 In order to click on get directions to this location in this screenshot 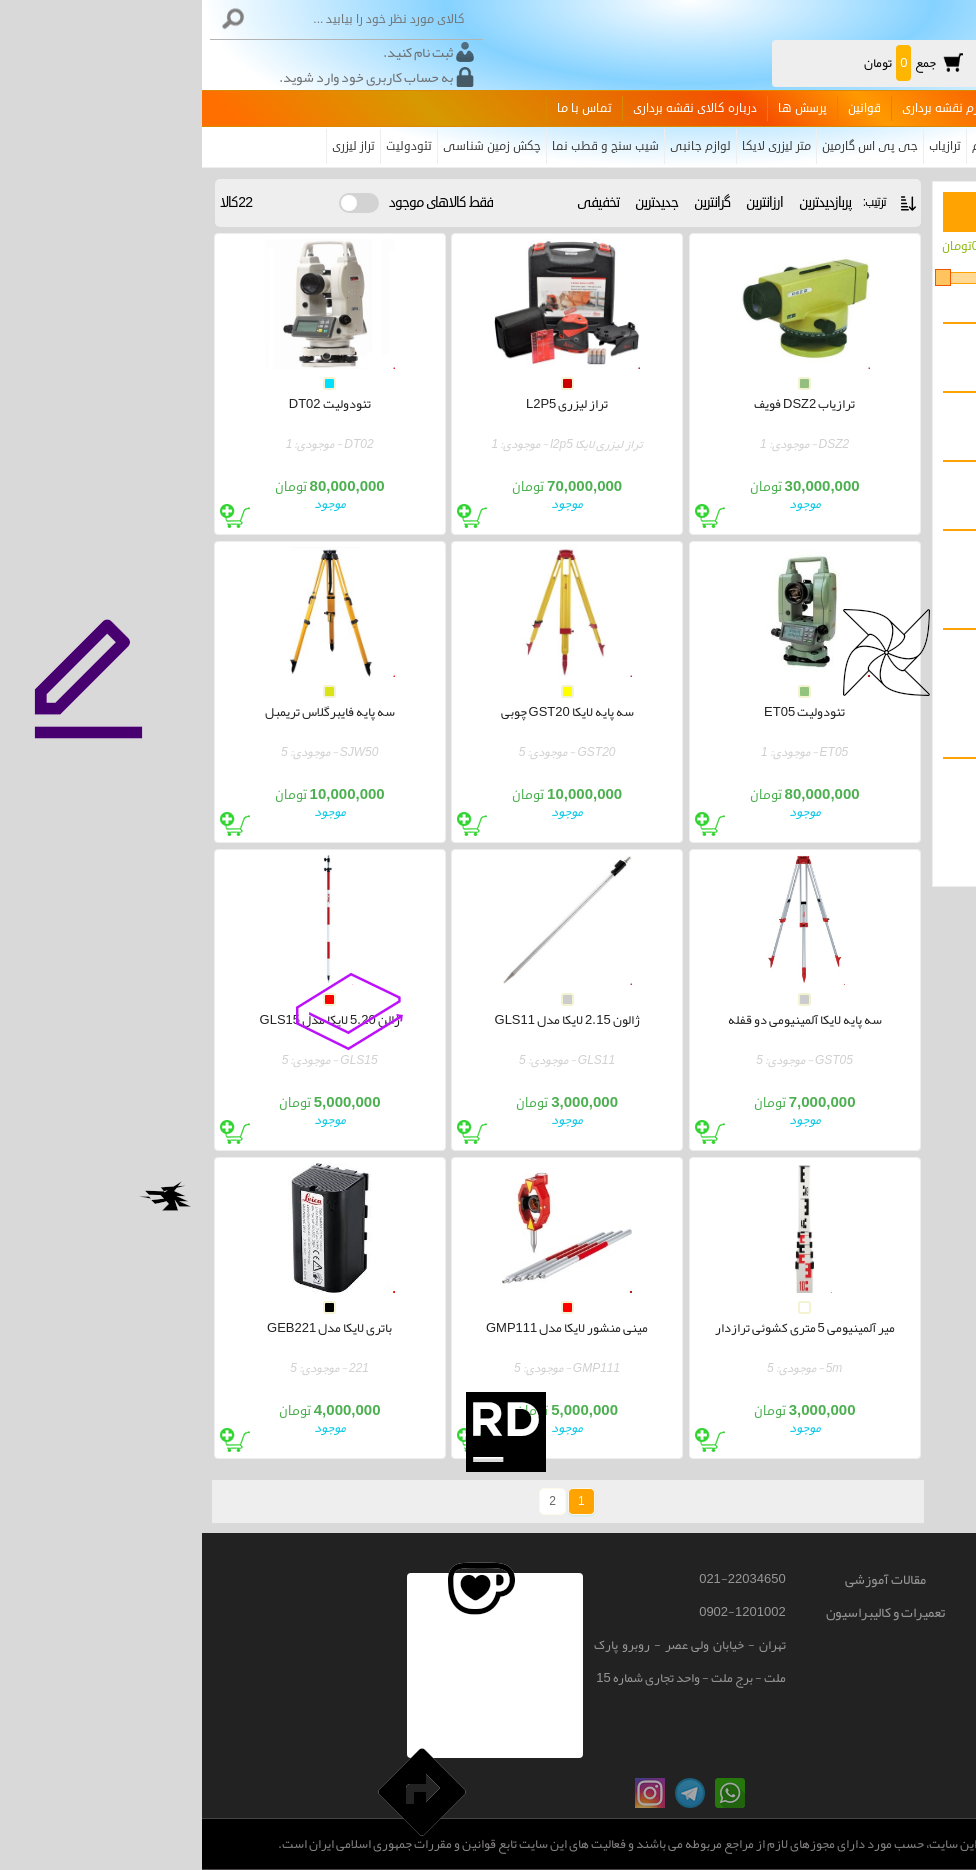, I will do `click(422, 1792)`.